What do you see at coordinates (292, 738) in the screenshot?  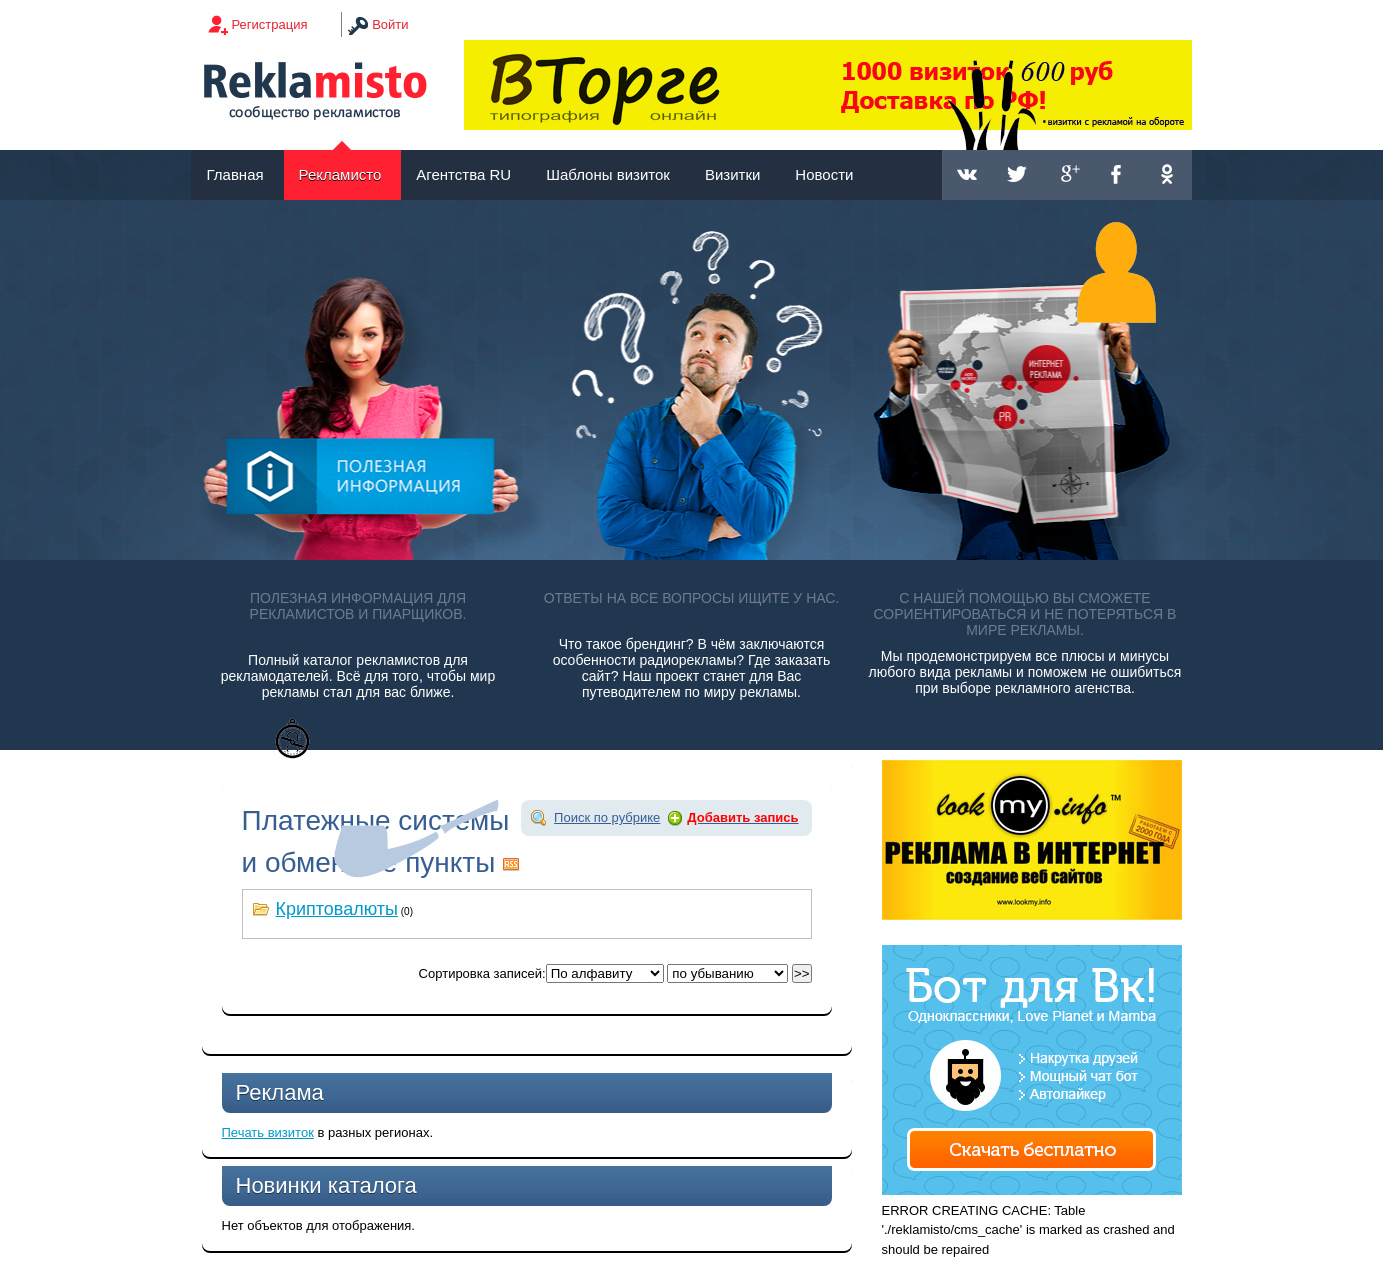 I see `navigate to astronomy or celestial tools` at bounding box center [292, 738].